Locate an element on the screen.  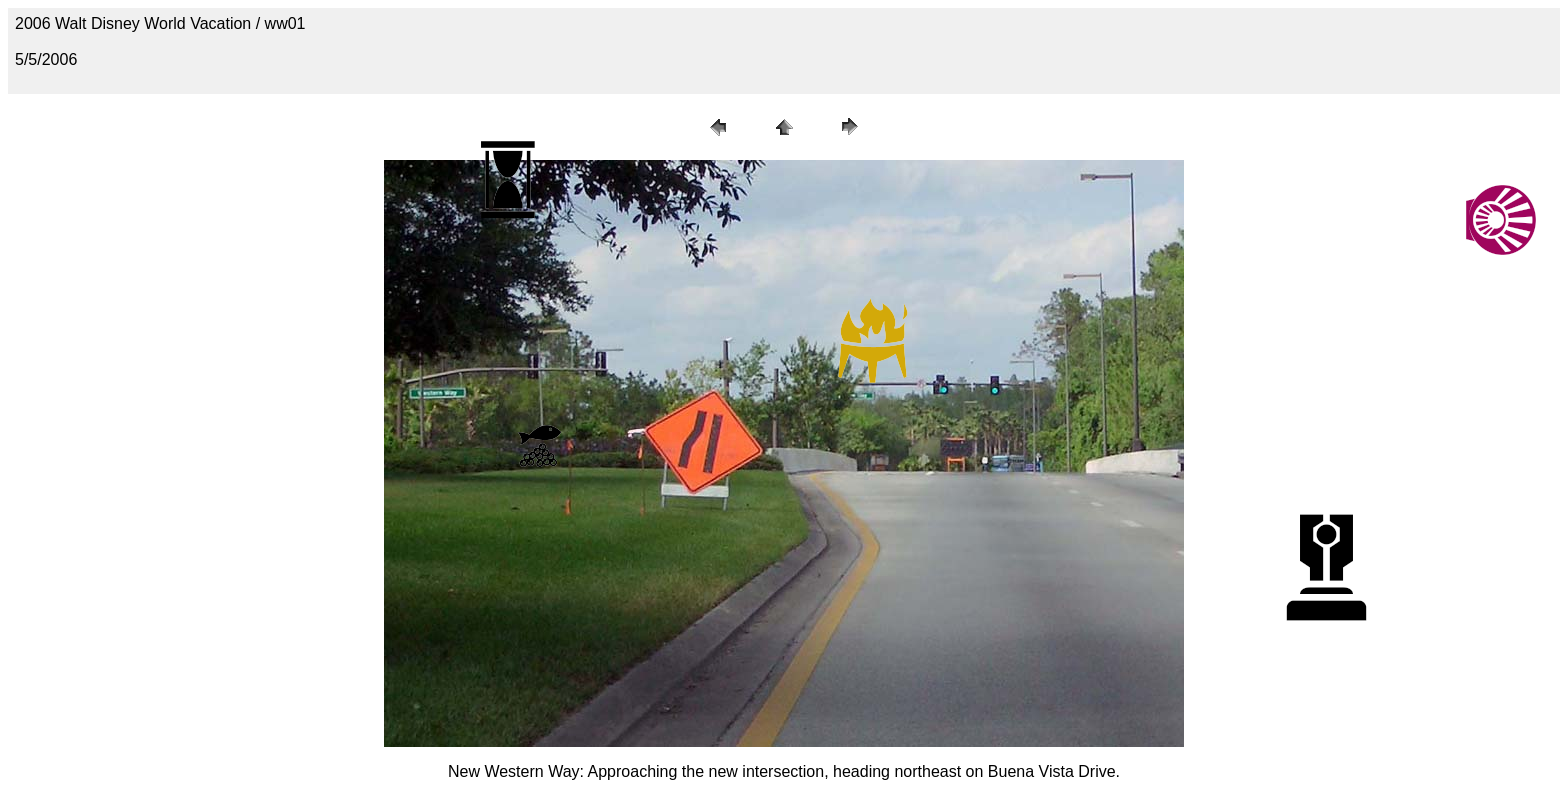
tesla coil or electrical equipment icon is located at coordinates (1326, 567).